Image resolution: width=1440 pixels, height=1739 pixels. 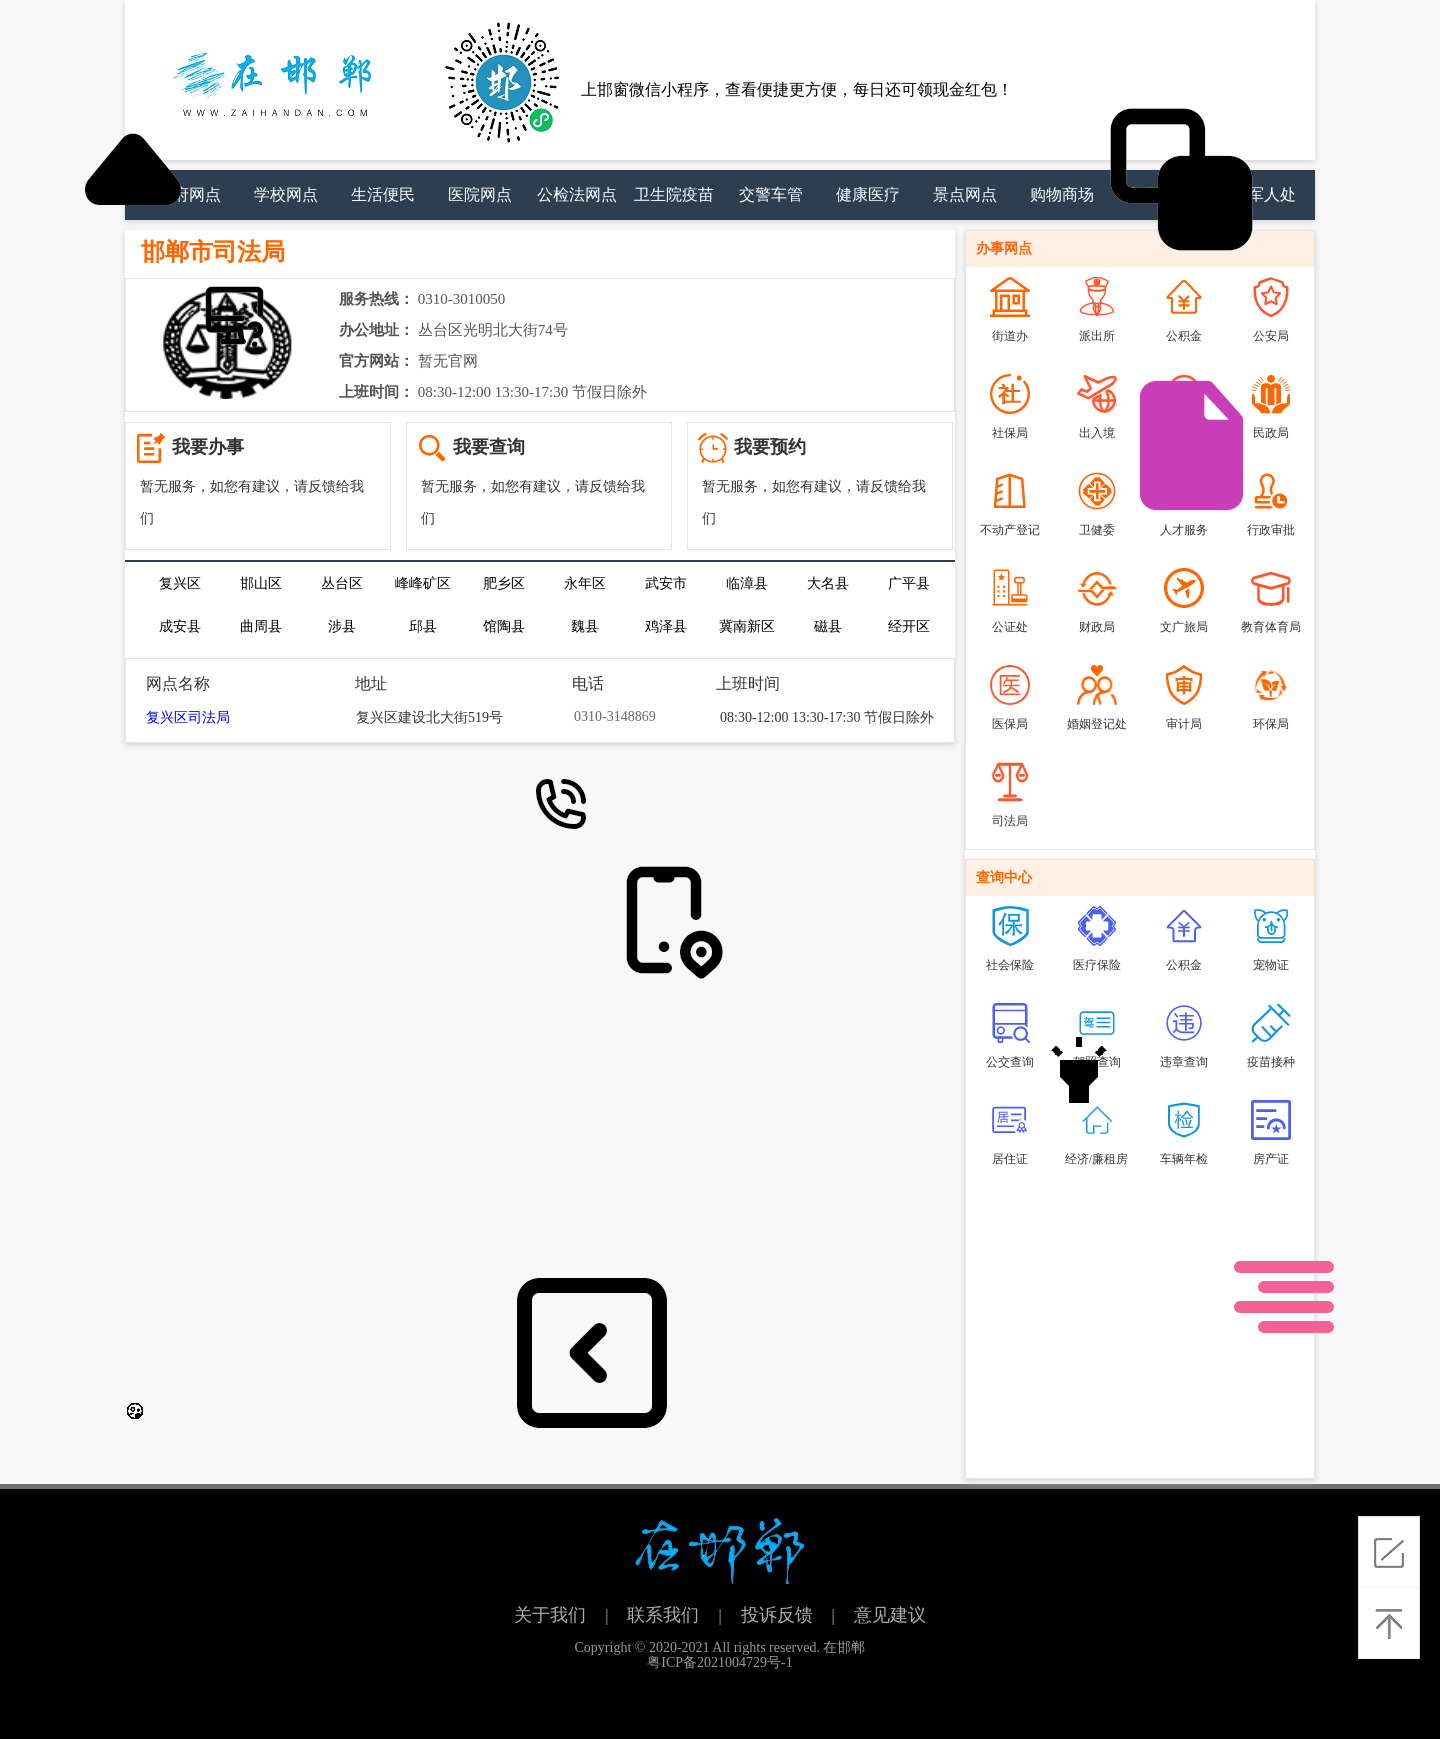 I want to click on highlight selected text, so click(x=1079, y=1070).